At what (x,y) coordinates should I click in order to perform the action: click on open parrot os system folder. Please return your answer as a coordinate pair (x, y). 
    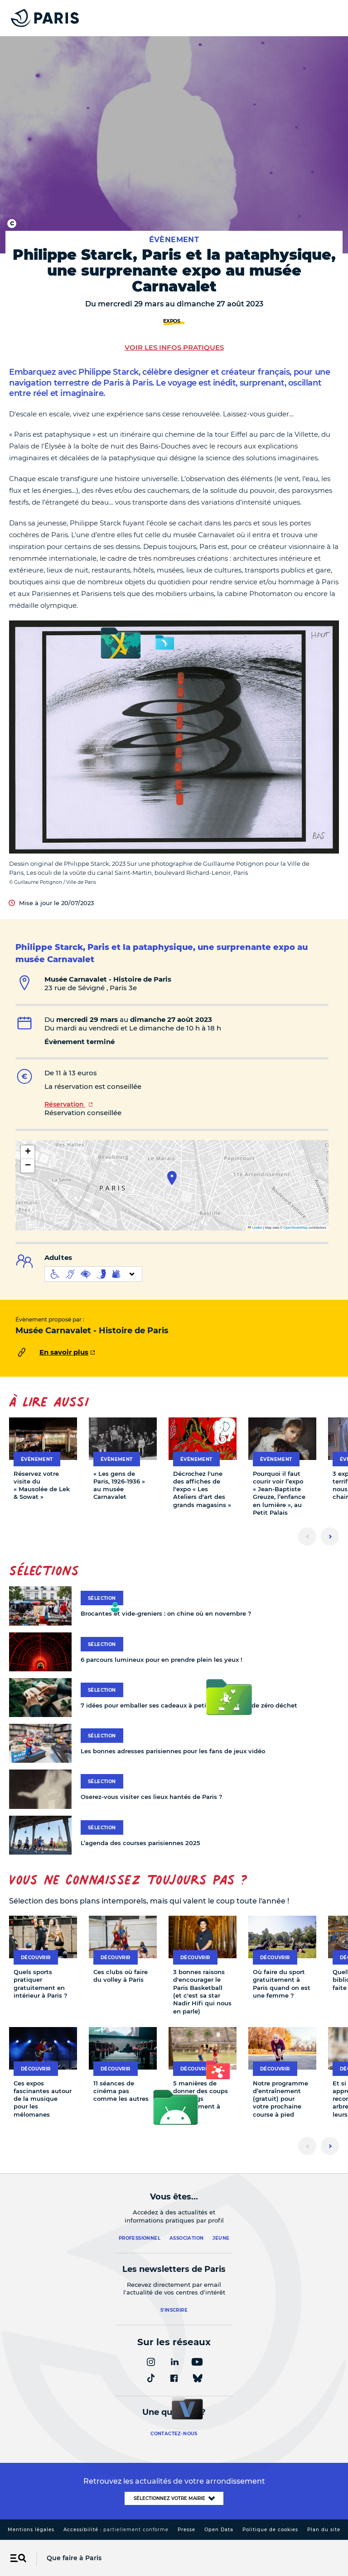
    Looking at the image, I should click on (164, 643).